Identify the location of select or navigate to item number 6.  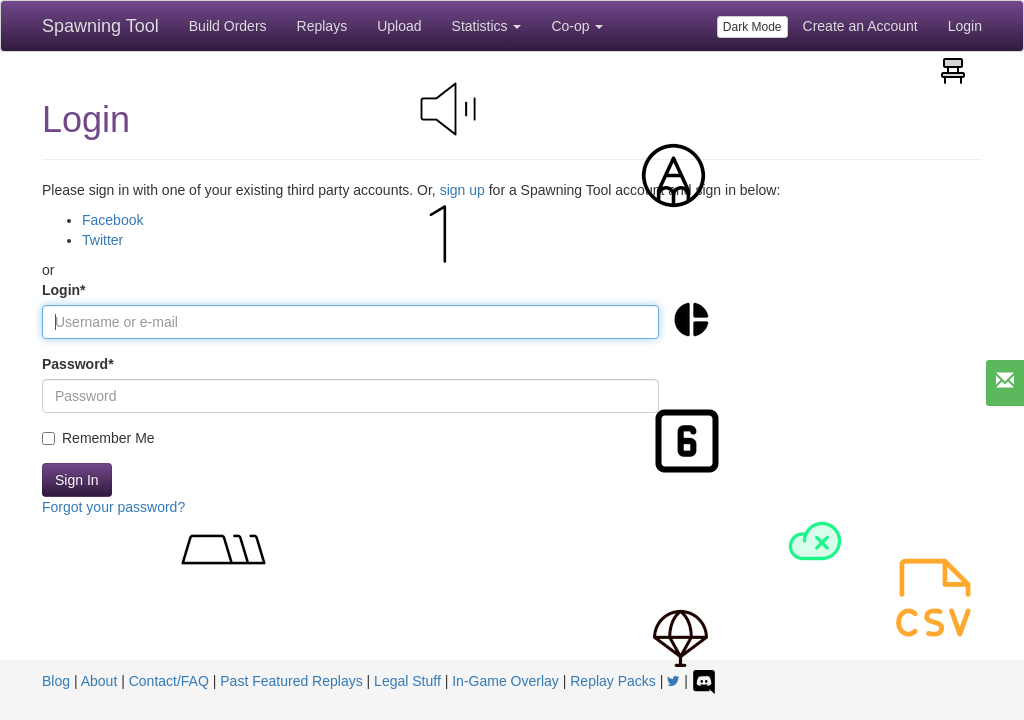
(687, 441).